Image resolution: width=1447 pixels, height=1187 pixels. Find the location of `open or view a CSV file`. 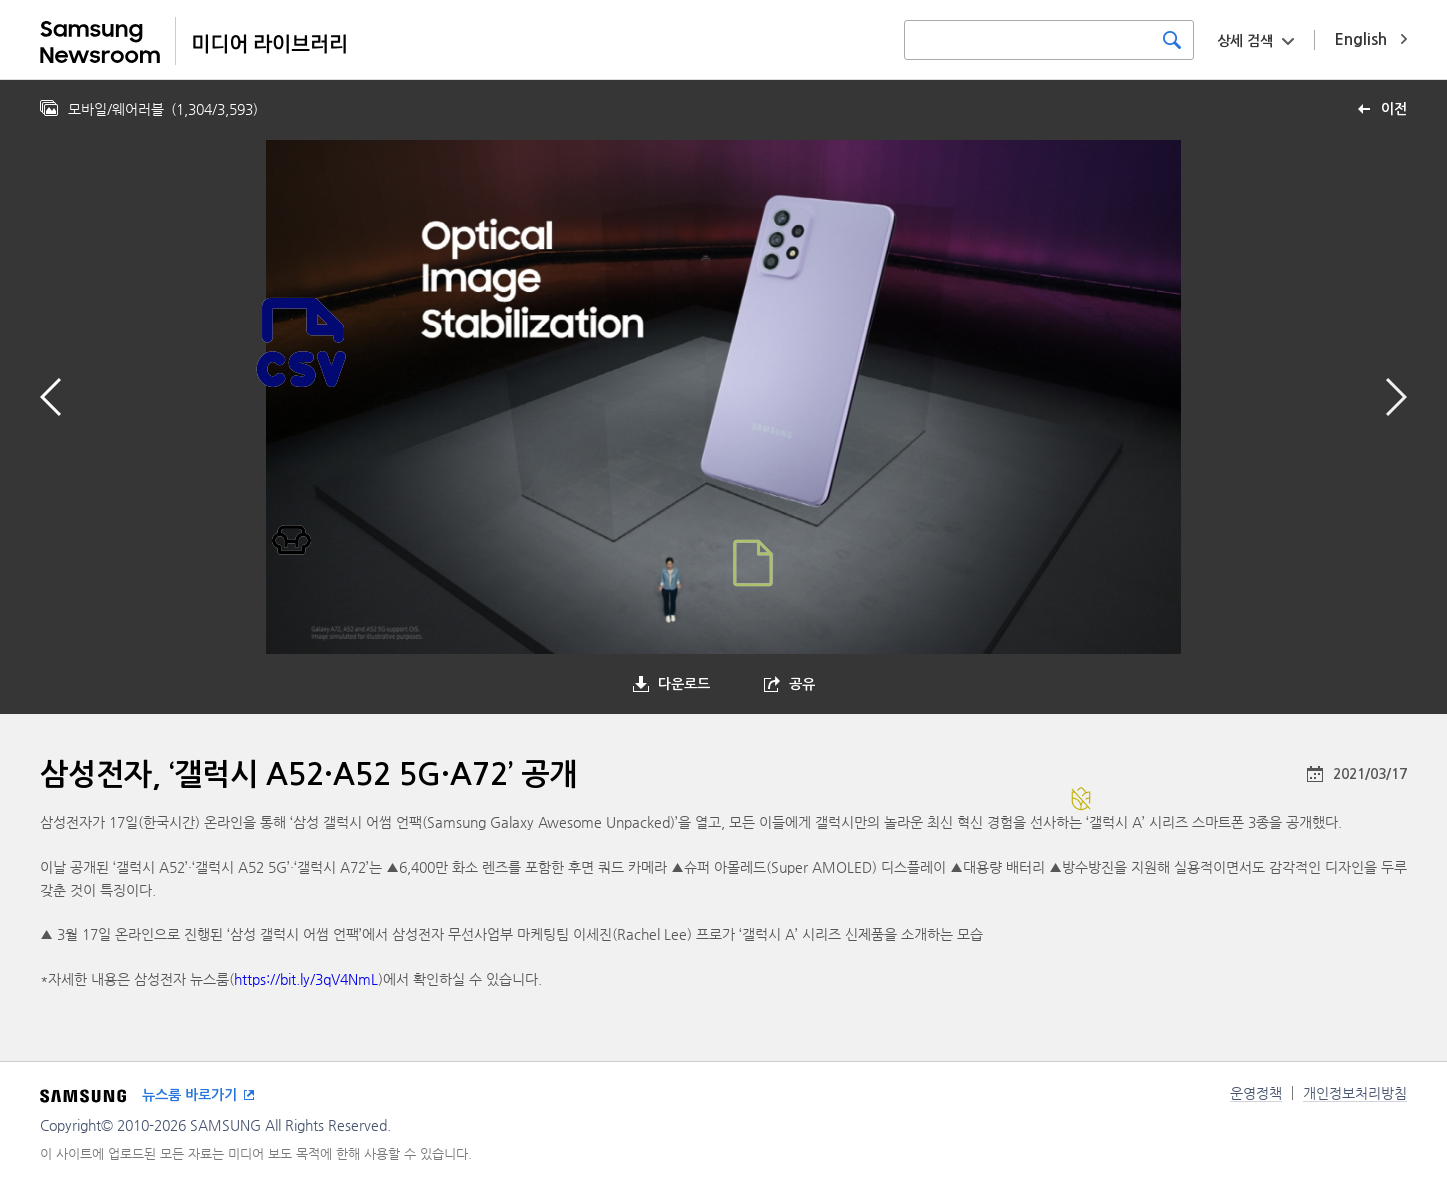

open or view a CSV file is located at coordinates (303, 346).